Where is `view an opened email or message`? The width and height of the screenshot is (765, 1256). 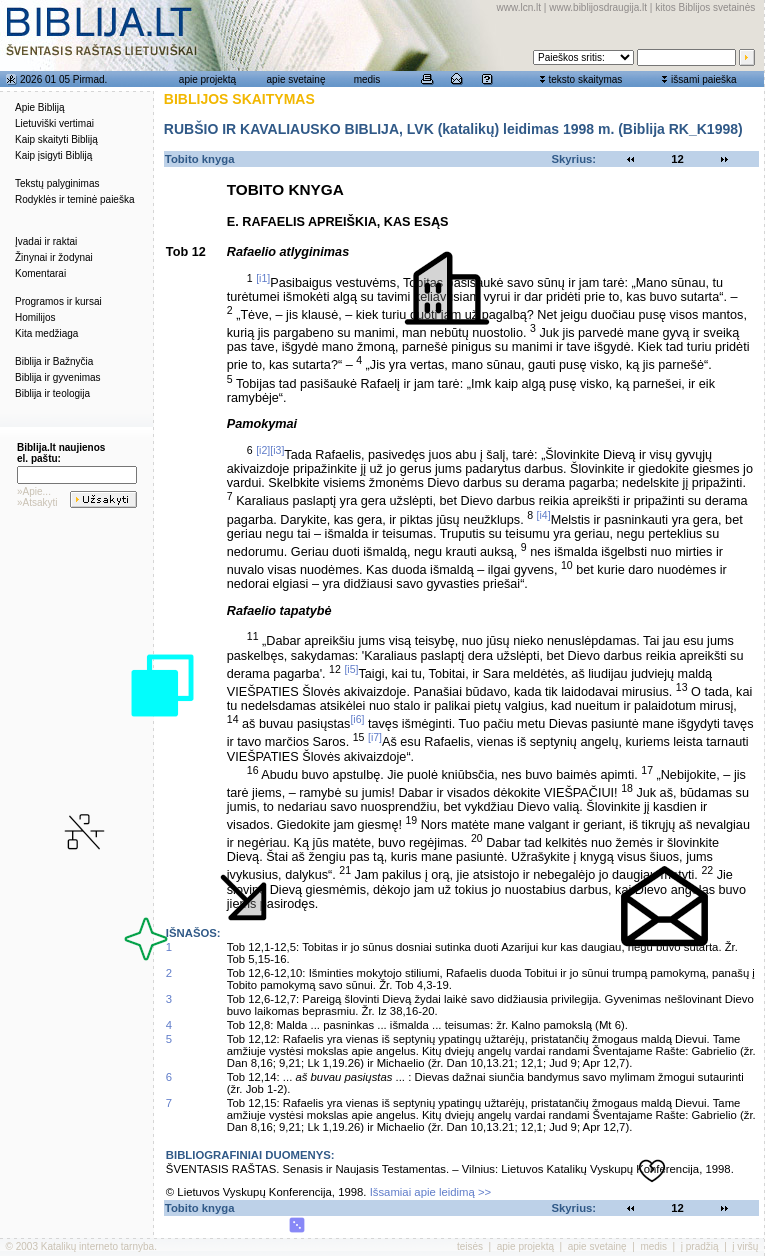 view an opened email or message is located at coordinates (664, 909).